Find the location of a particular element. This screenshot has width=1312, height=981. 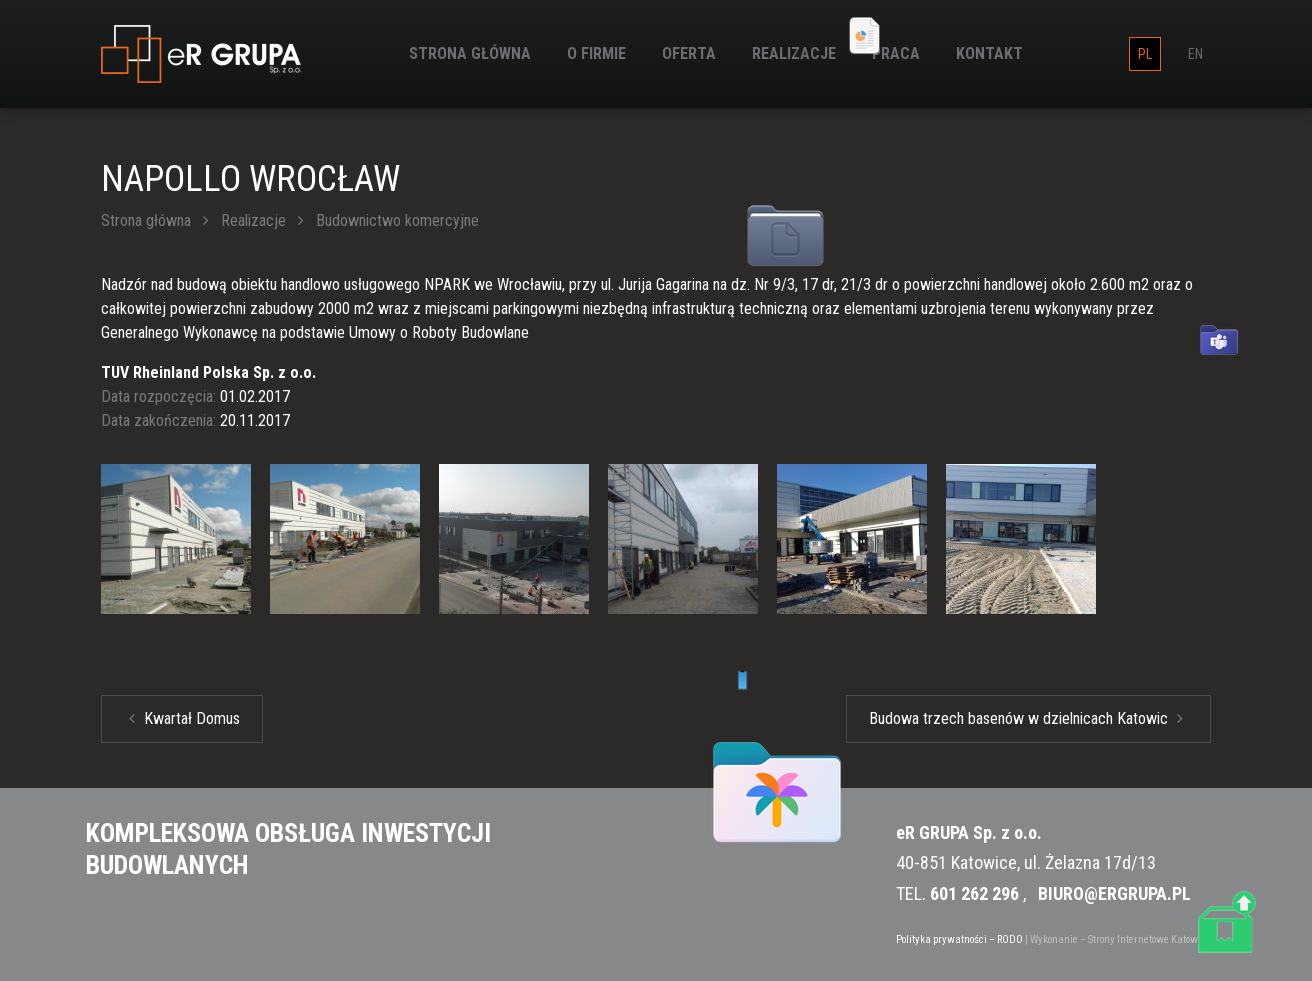

open google palm ai project folder is located at coordinates (776, 795).